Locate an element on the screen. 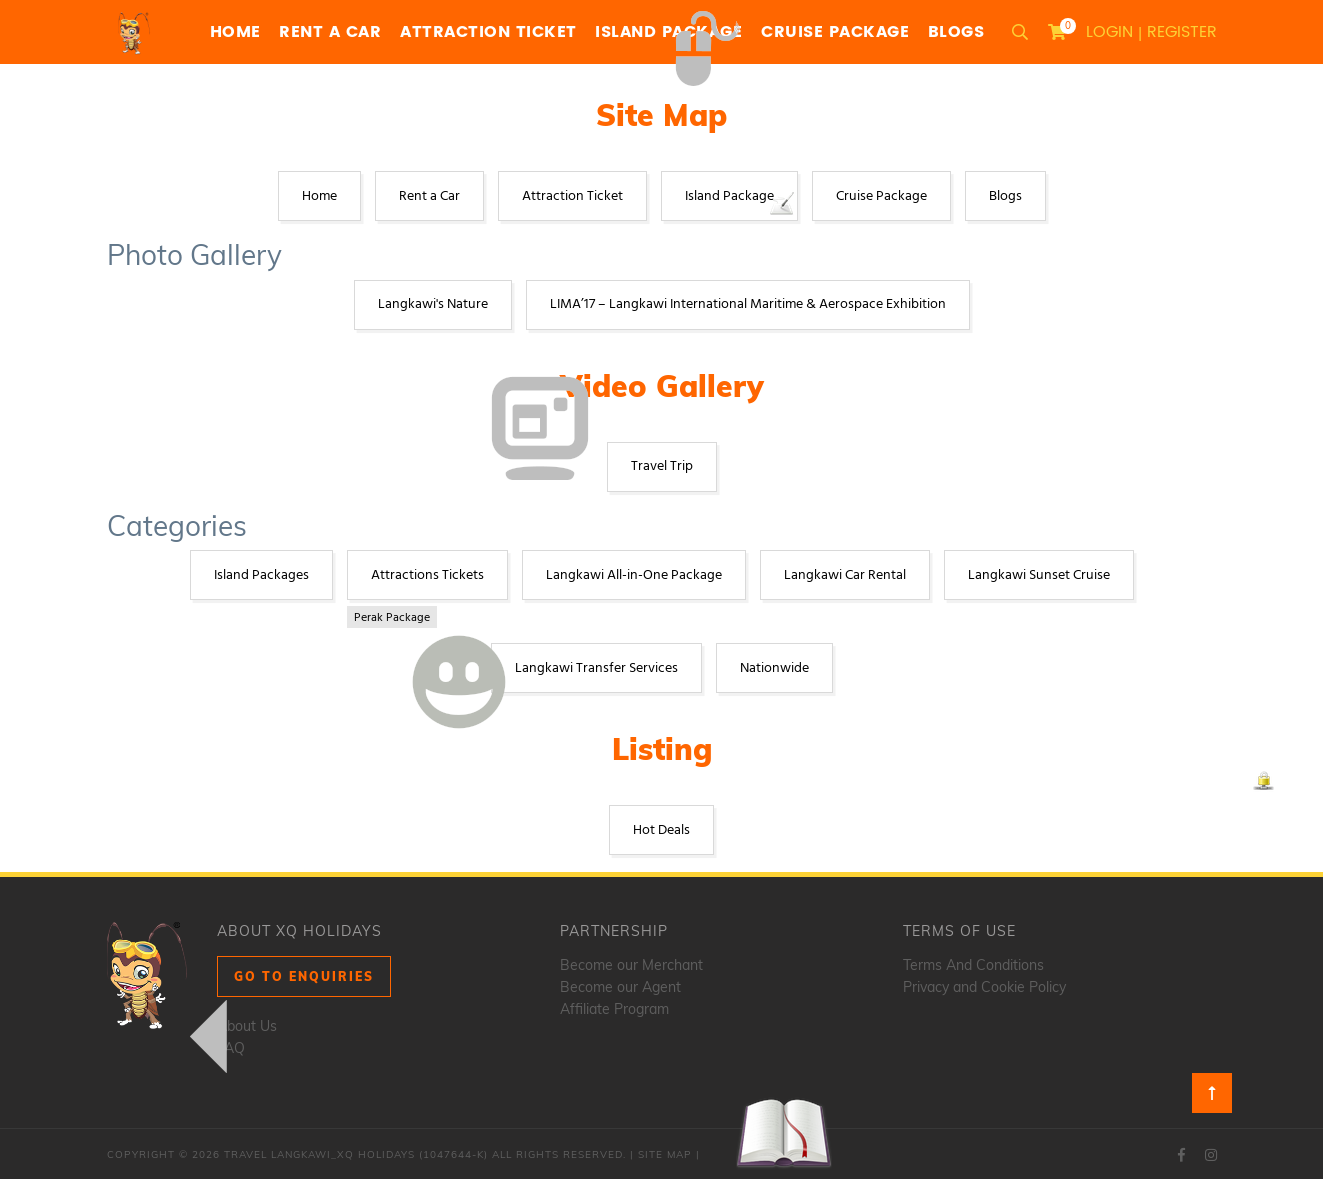  navigate to the previous item or screen is located at coordinates (211, 1036).